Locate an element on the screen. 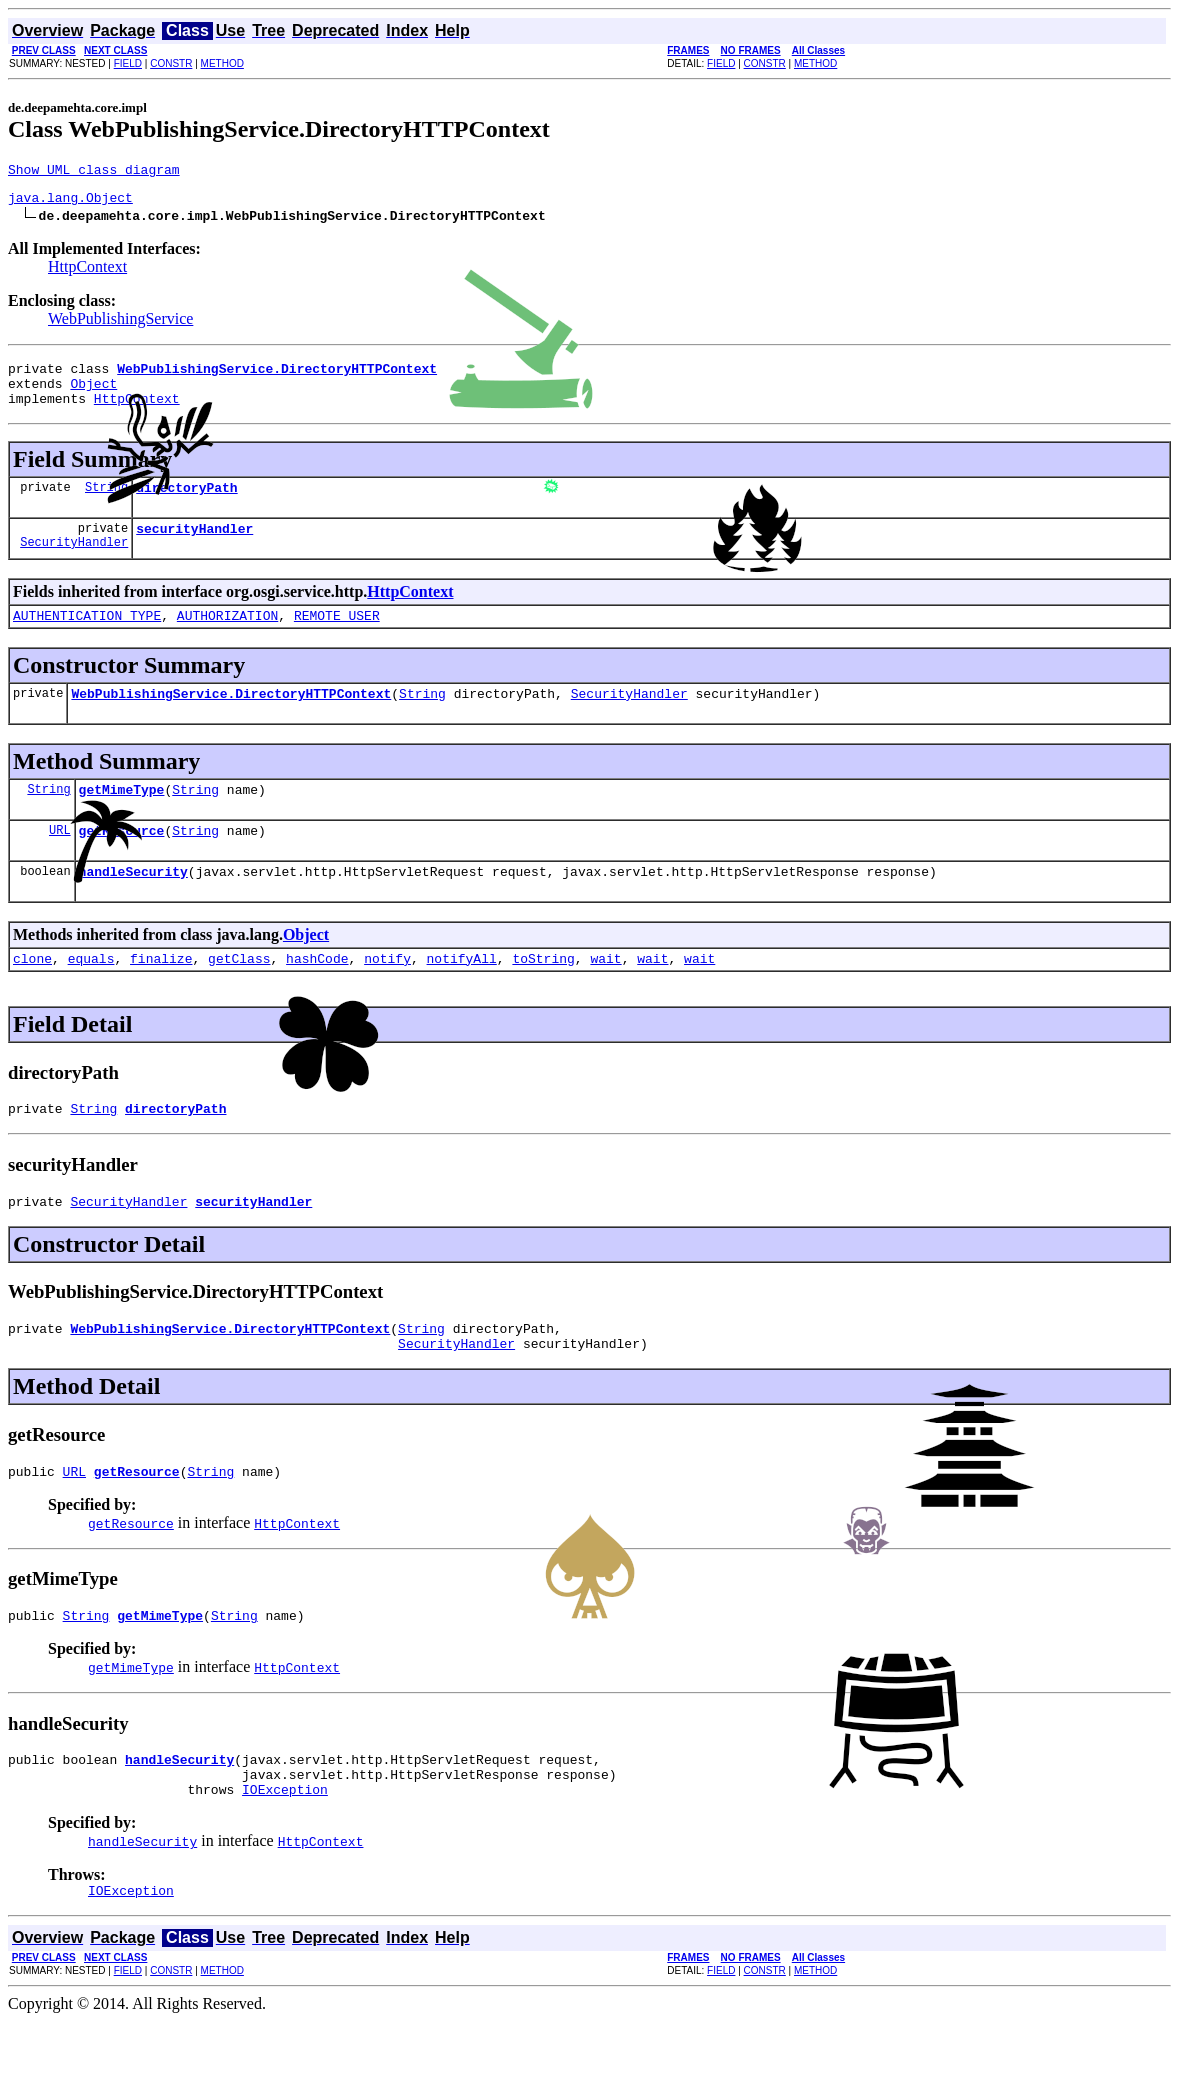 This screenshot has height=2090, width=1179. indicates wildfire or forest fire event is located at coordinates (757, 528).